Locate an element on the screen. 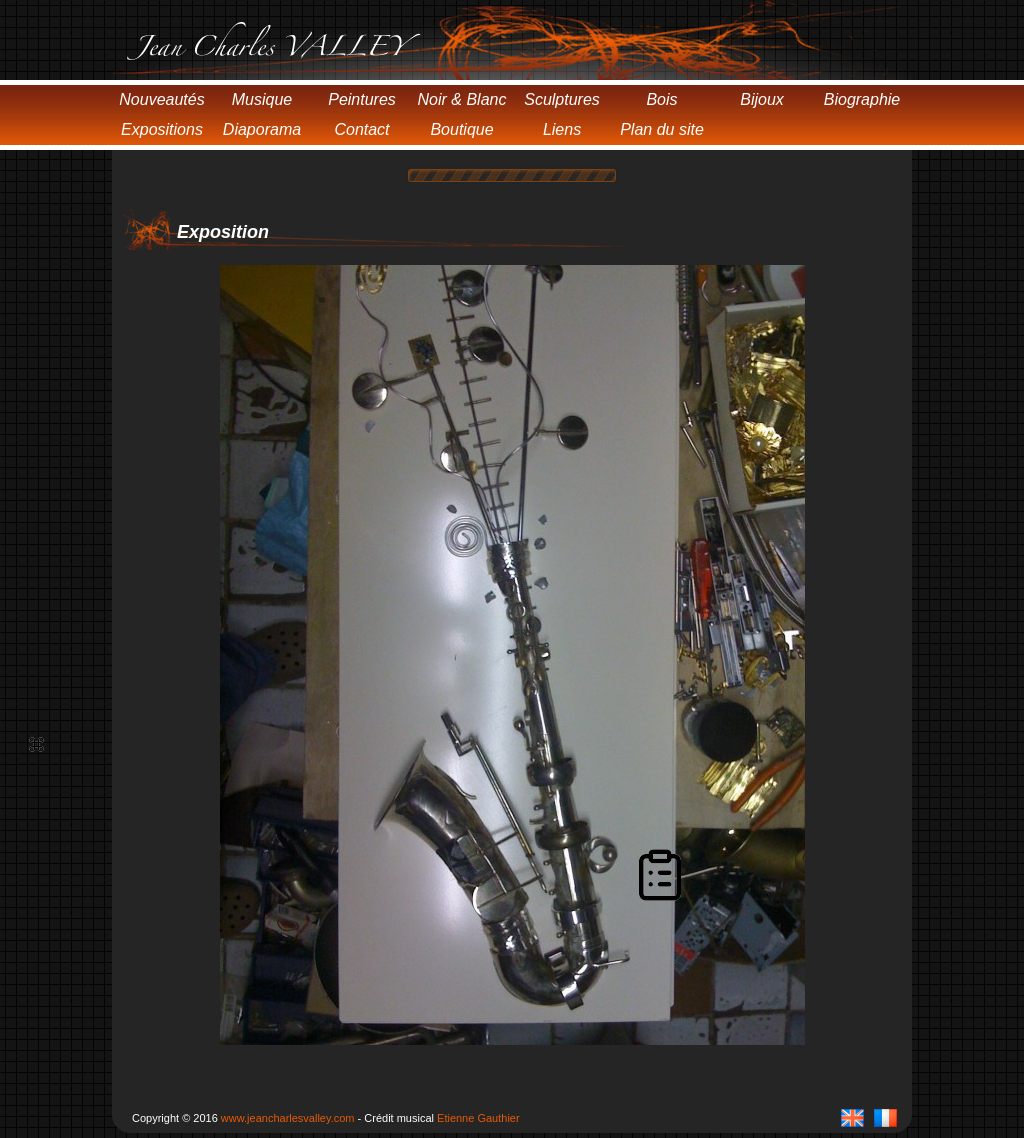 This screenshot has height=1138, width=1024. command key modifier for keyboard shortcuts is located at coordinates (36, 744).